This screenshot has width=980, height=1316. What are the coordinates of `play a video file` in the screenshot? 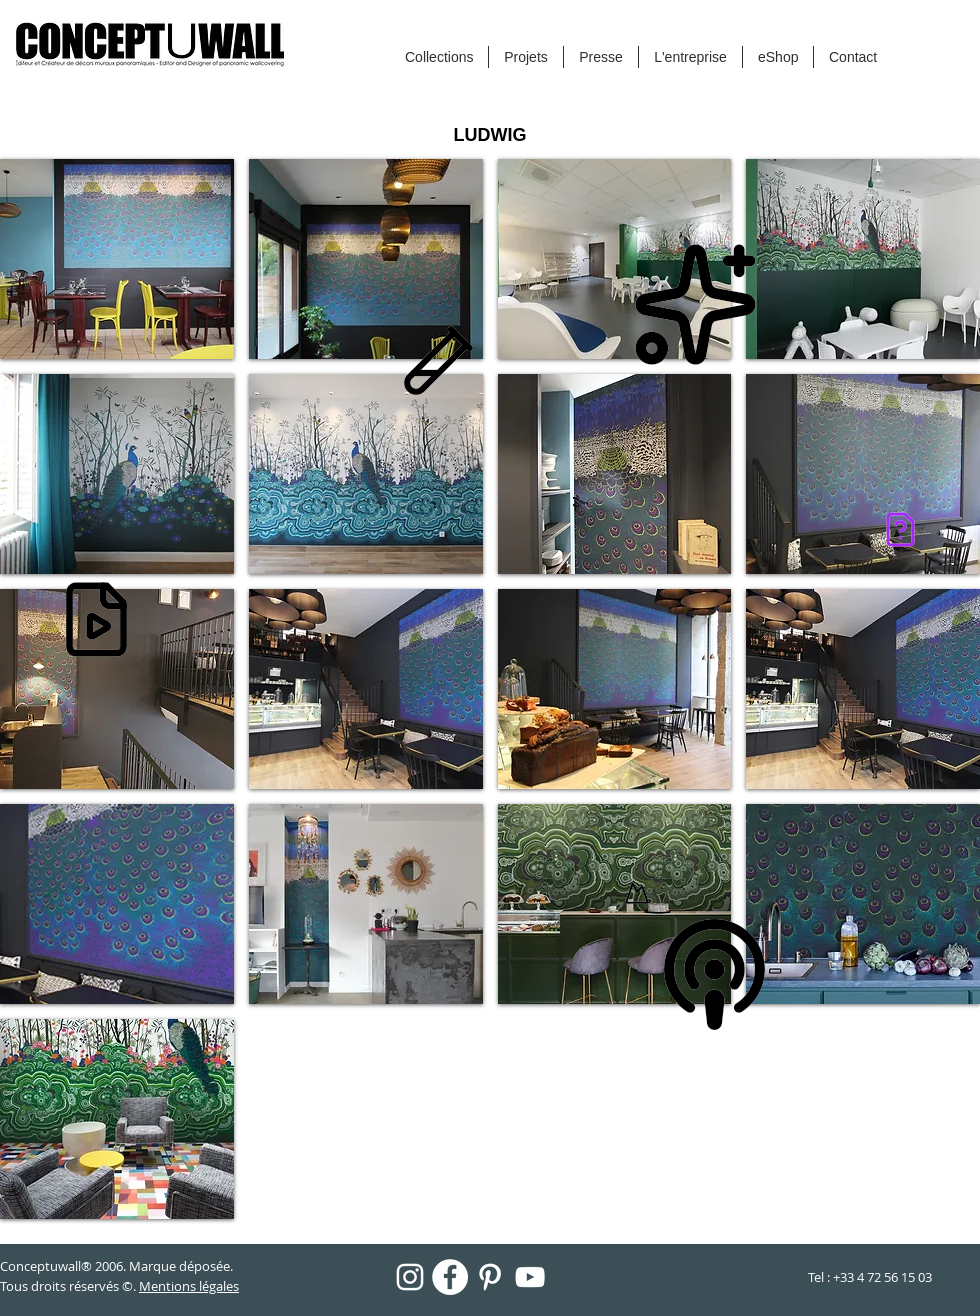 It's located at (96, 619).